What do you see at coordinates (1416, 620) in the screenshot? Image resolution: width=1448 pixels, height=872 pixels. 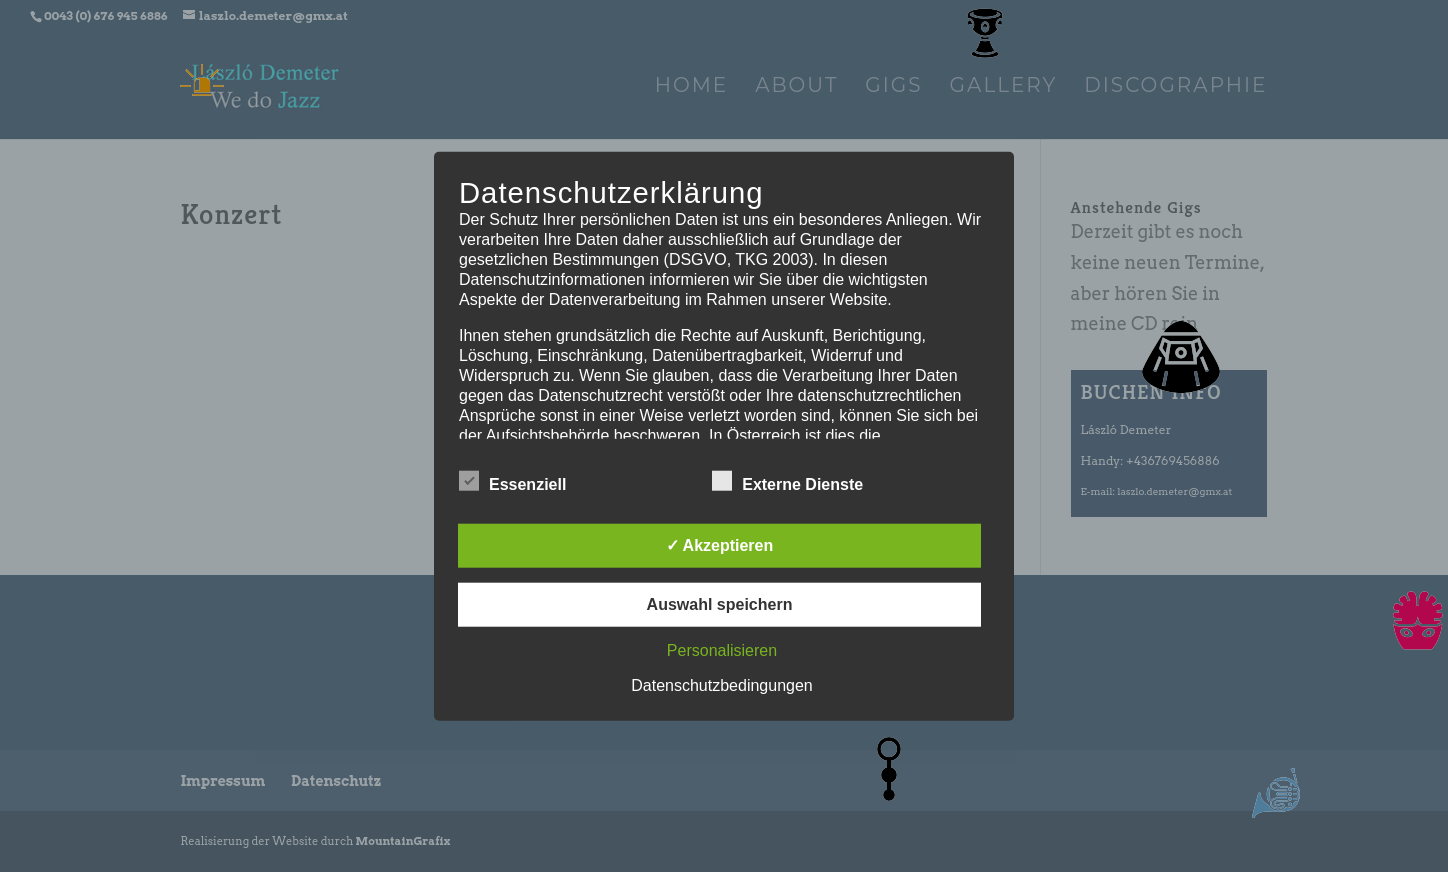 I see `access brain training or cognitive games` at bounding box center [1416, 620].